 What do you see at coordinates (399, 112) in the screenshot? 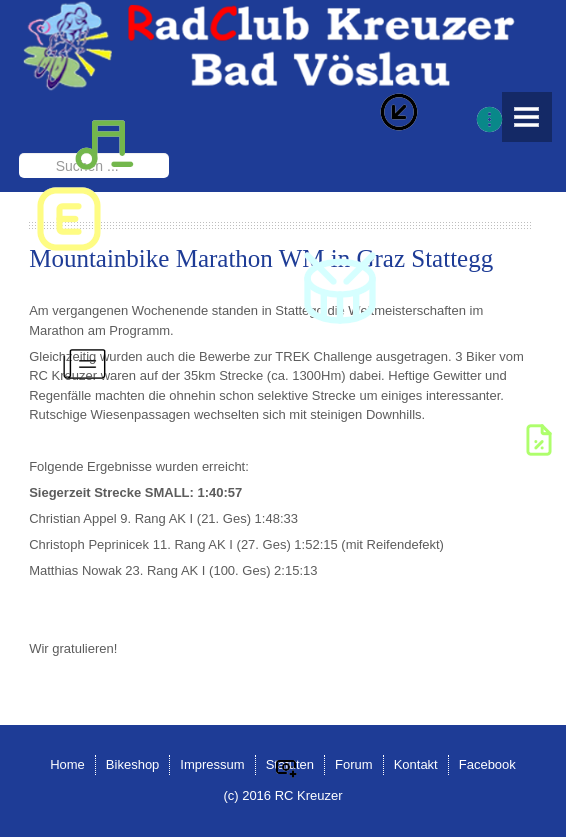
I see `navigate to previous content or go back` at bounding box center [399, 112].